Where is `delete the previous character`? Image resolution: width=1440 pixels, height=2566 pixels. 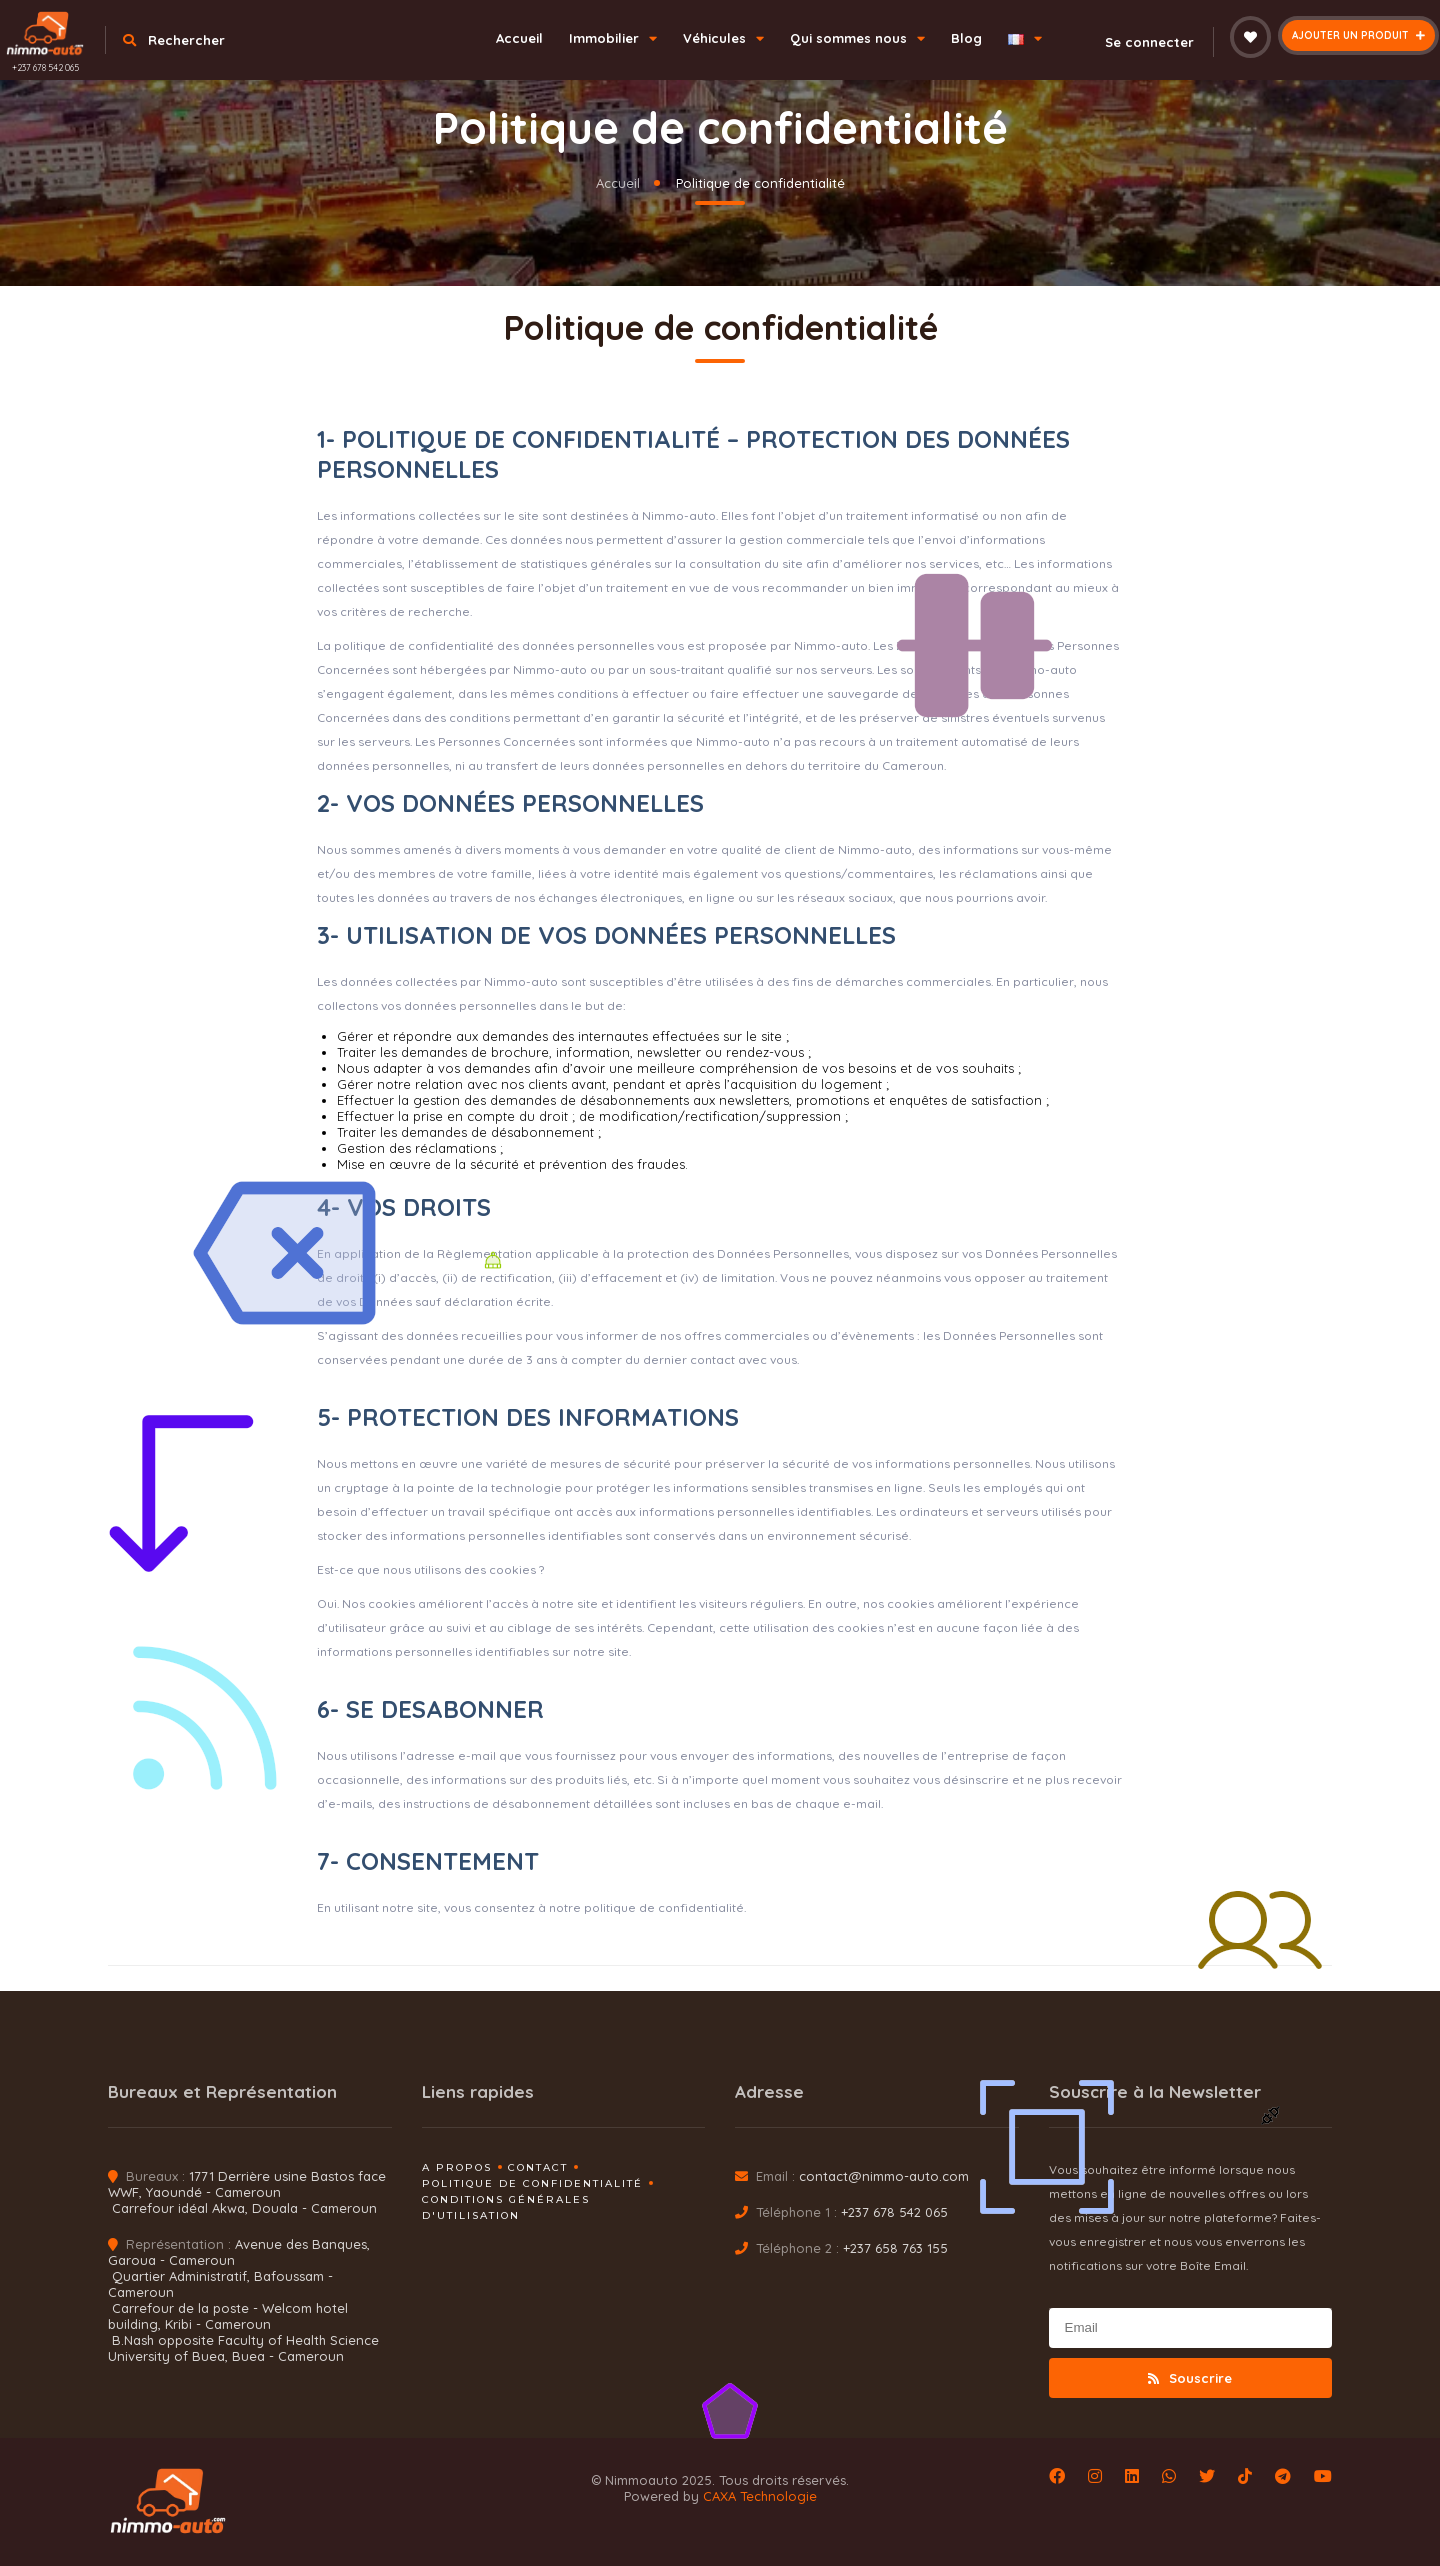
delete the previous character is located at coordinates (291, 1253).